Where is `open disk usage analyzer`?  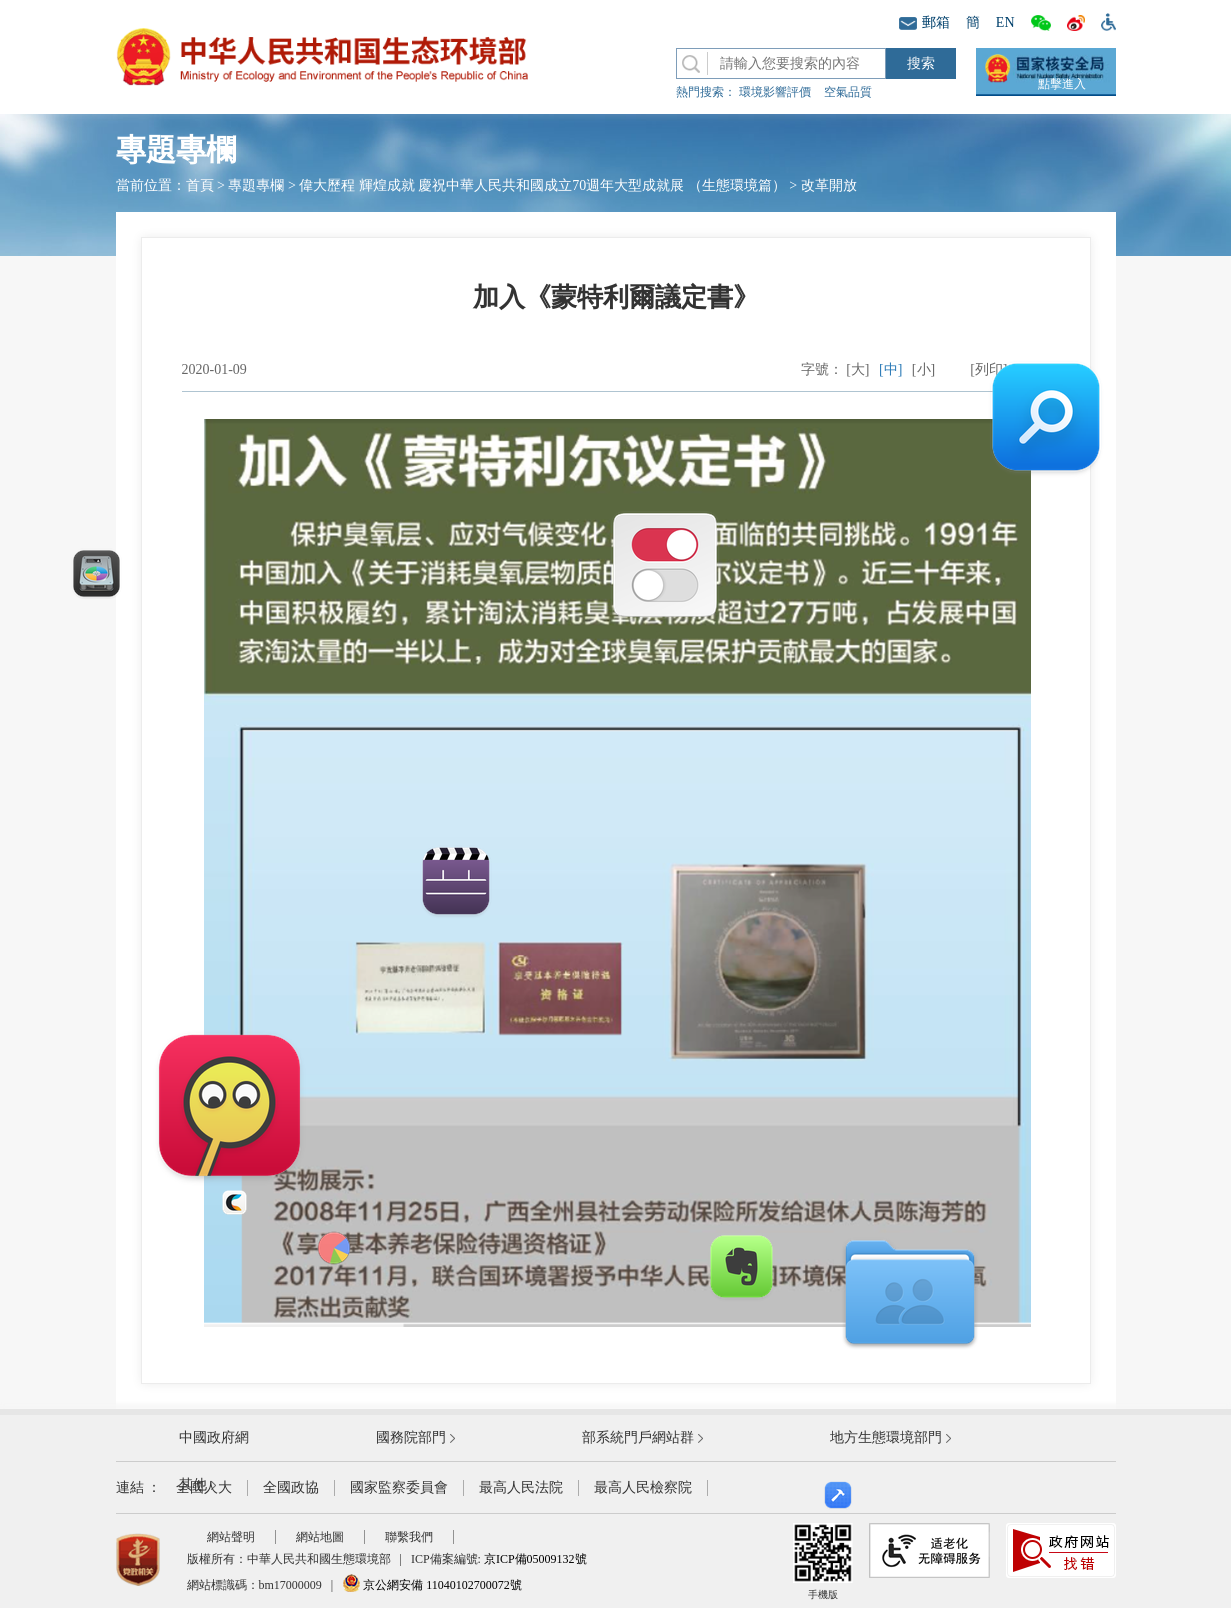
open disk usage analyzer is located at coordinates (96, 573).